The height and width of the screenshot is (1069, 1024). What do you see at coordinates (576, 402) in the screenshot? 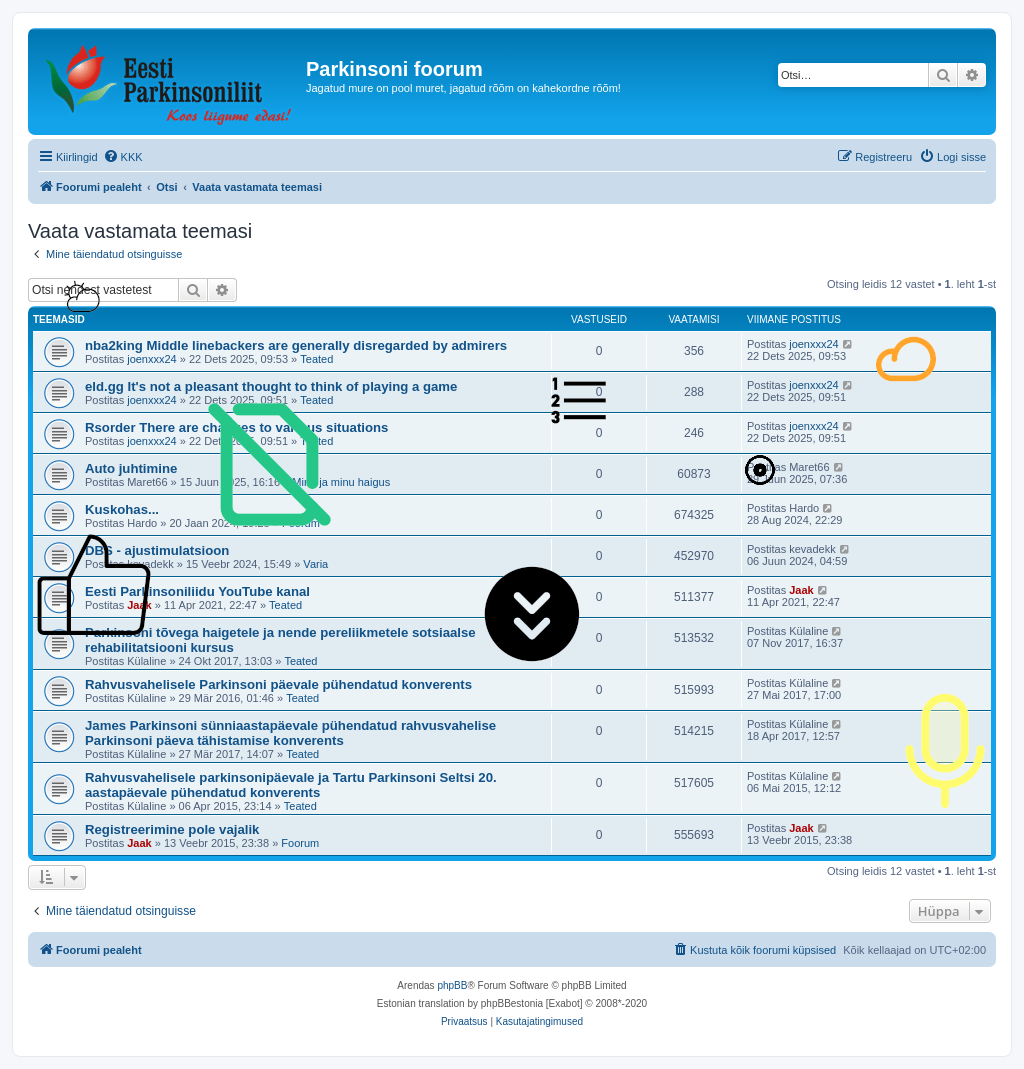
I see `create a numbered list` at bounding box center [576, 402].